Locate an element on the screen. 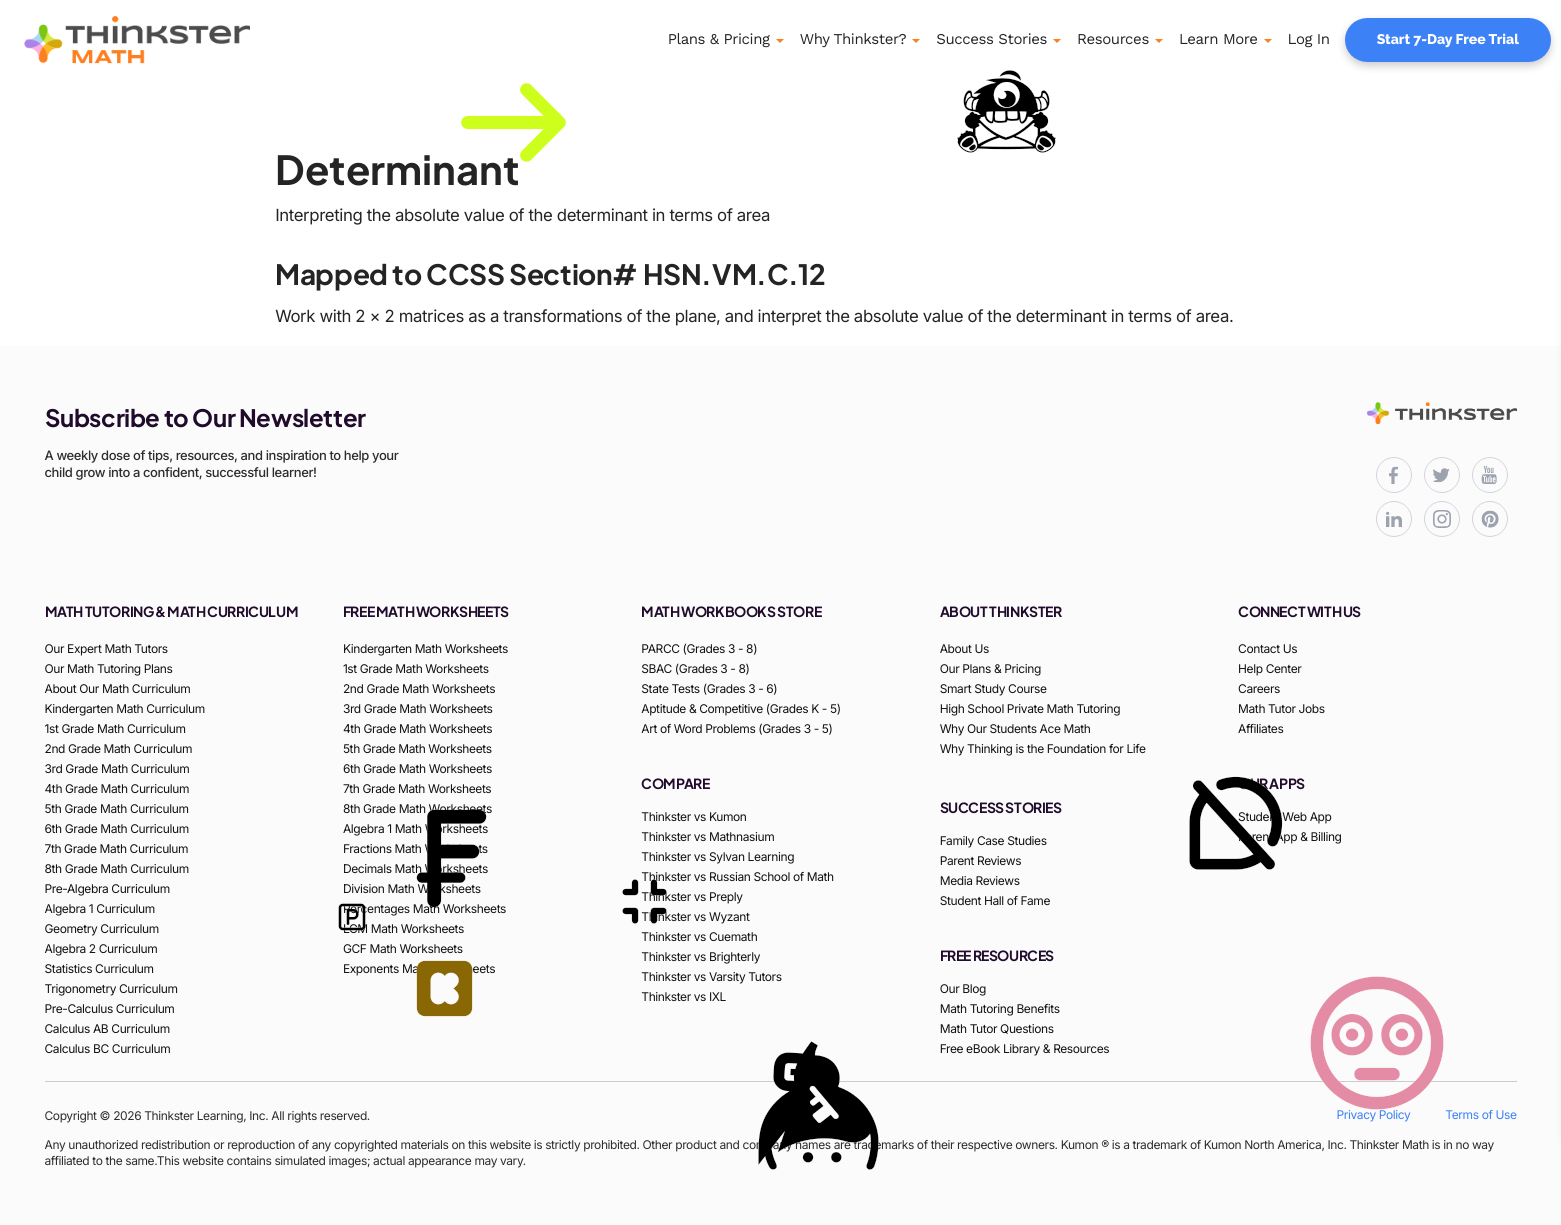 Image resolution: width=1561 pixels, height=1225 pixels. visit kickstarter website or app is located at coordinates (444, 988).